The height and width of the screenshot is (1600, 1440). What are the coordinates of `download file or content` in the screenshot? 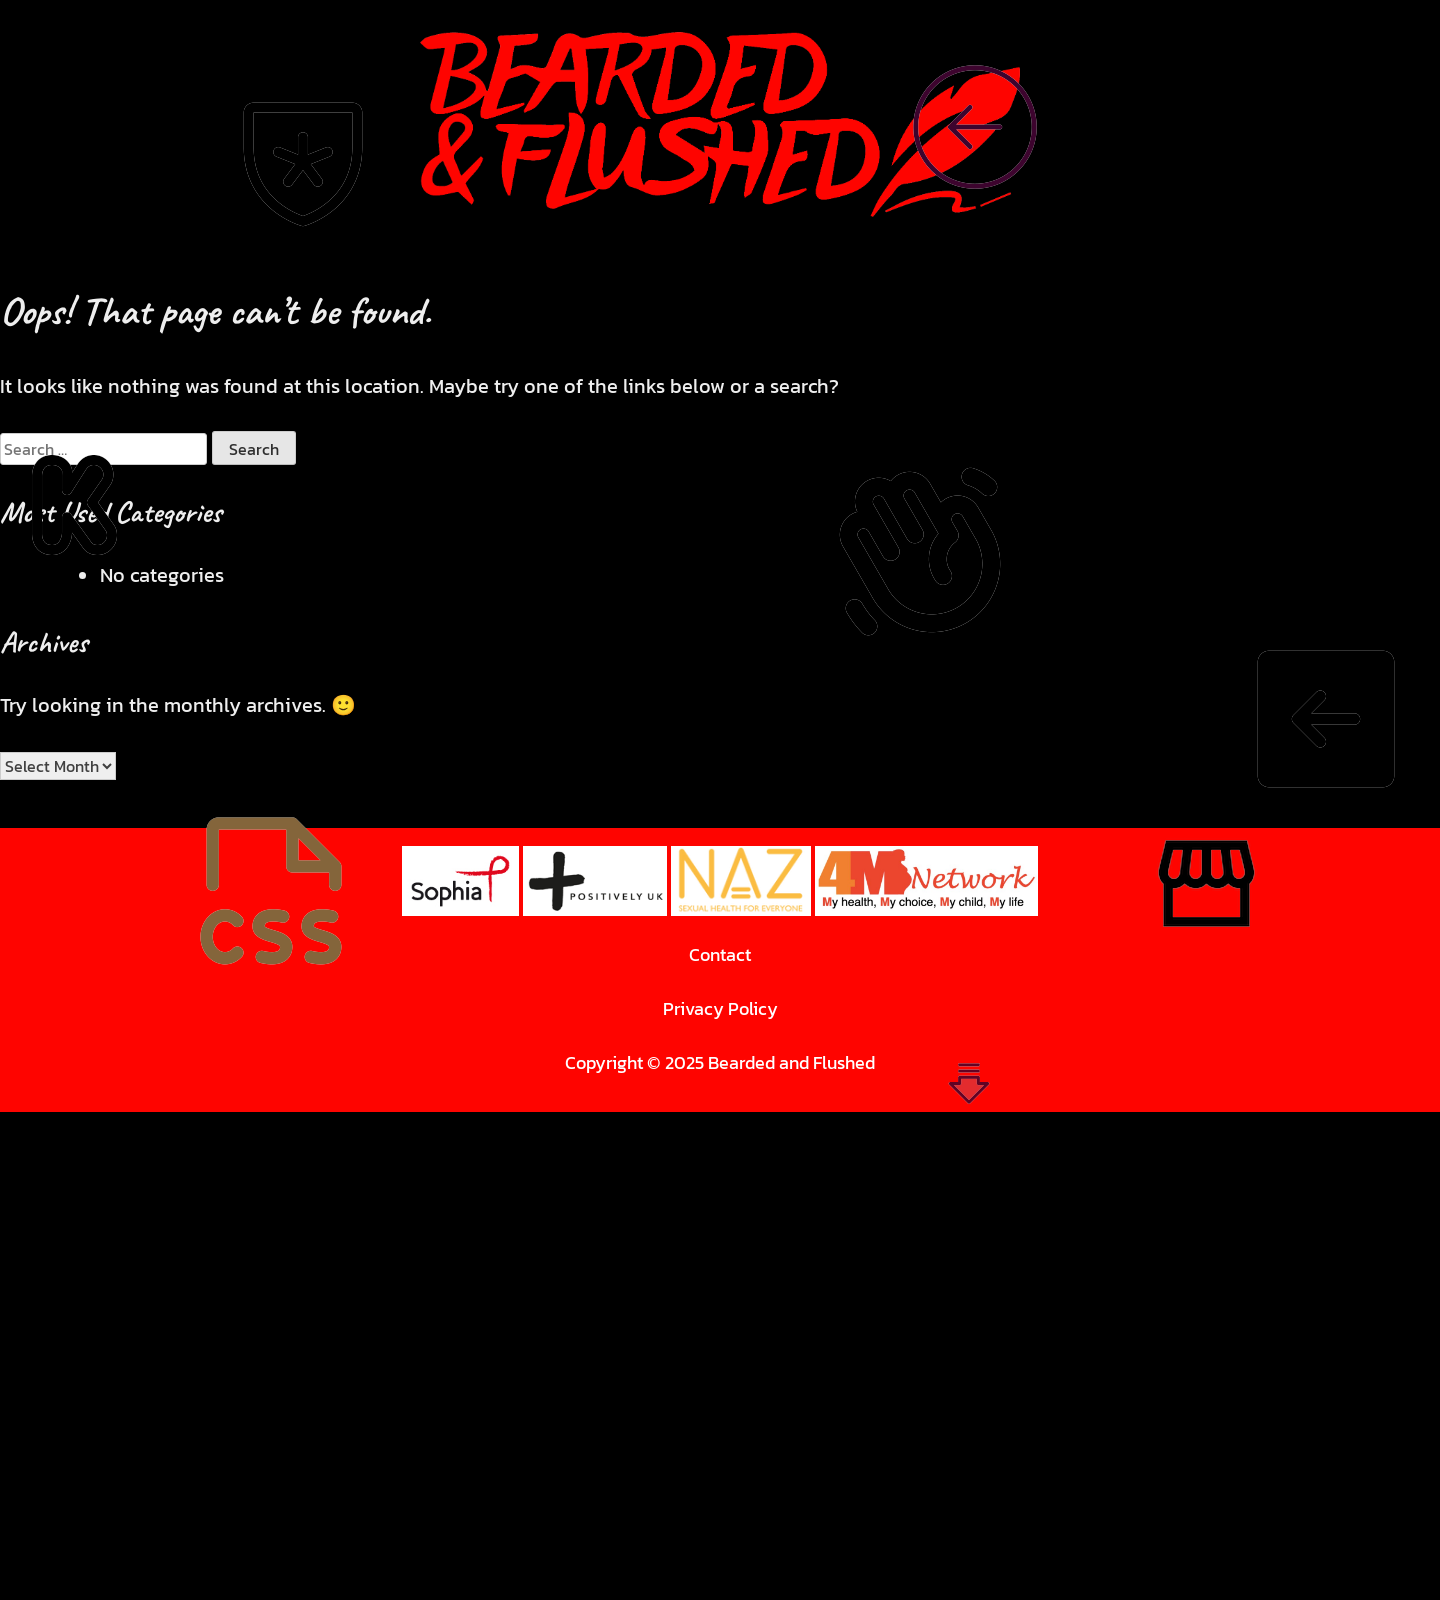 It's located at (969, 1082).